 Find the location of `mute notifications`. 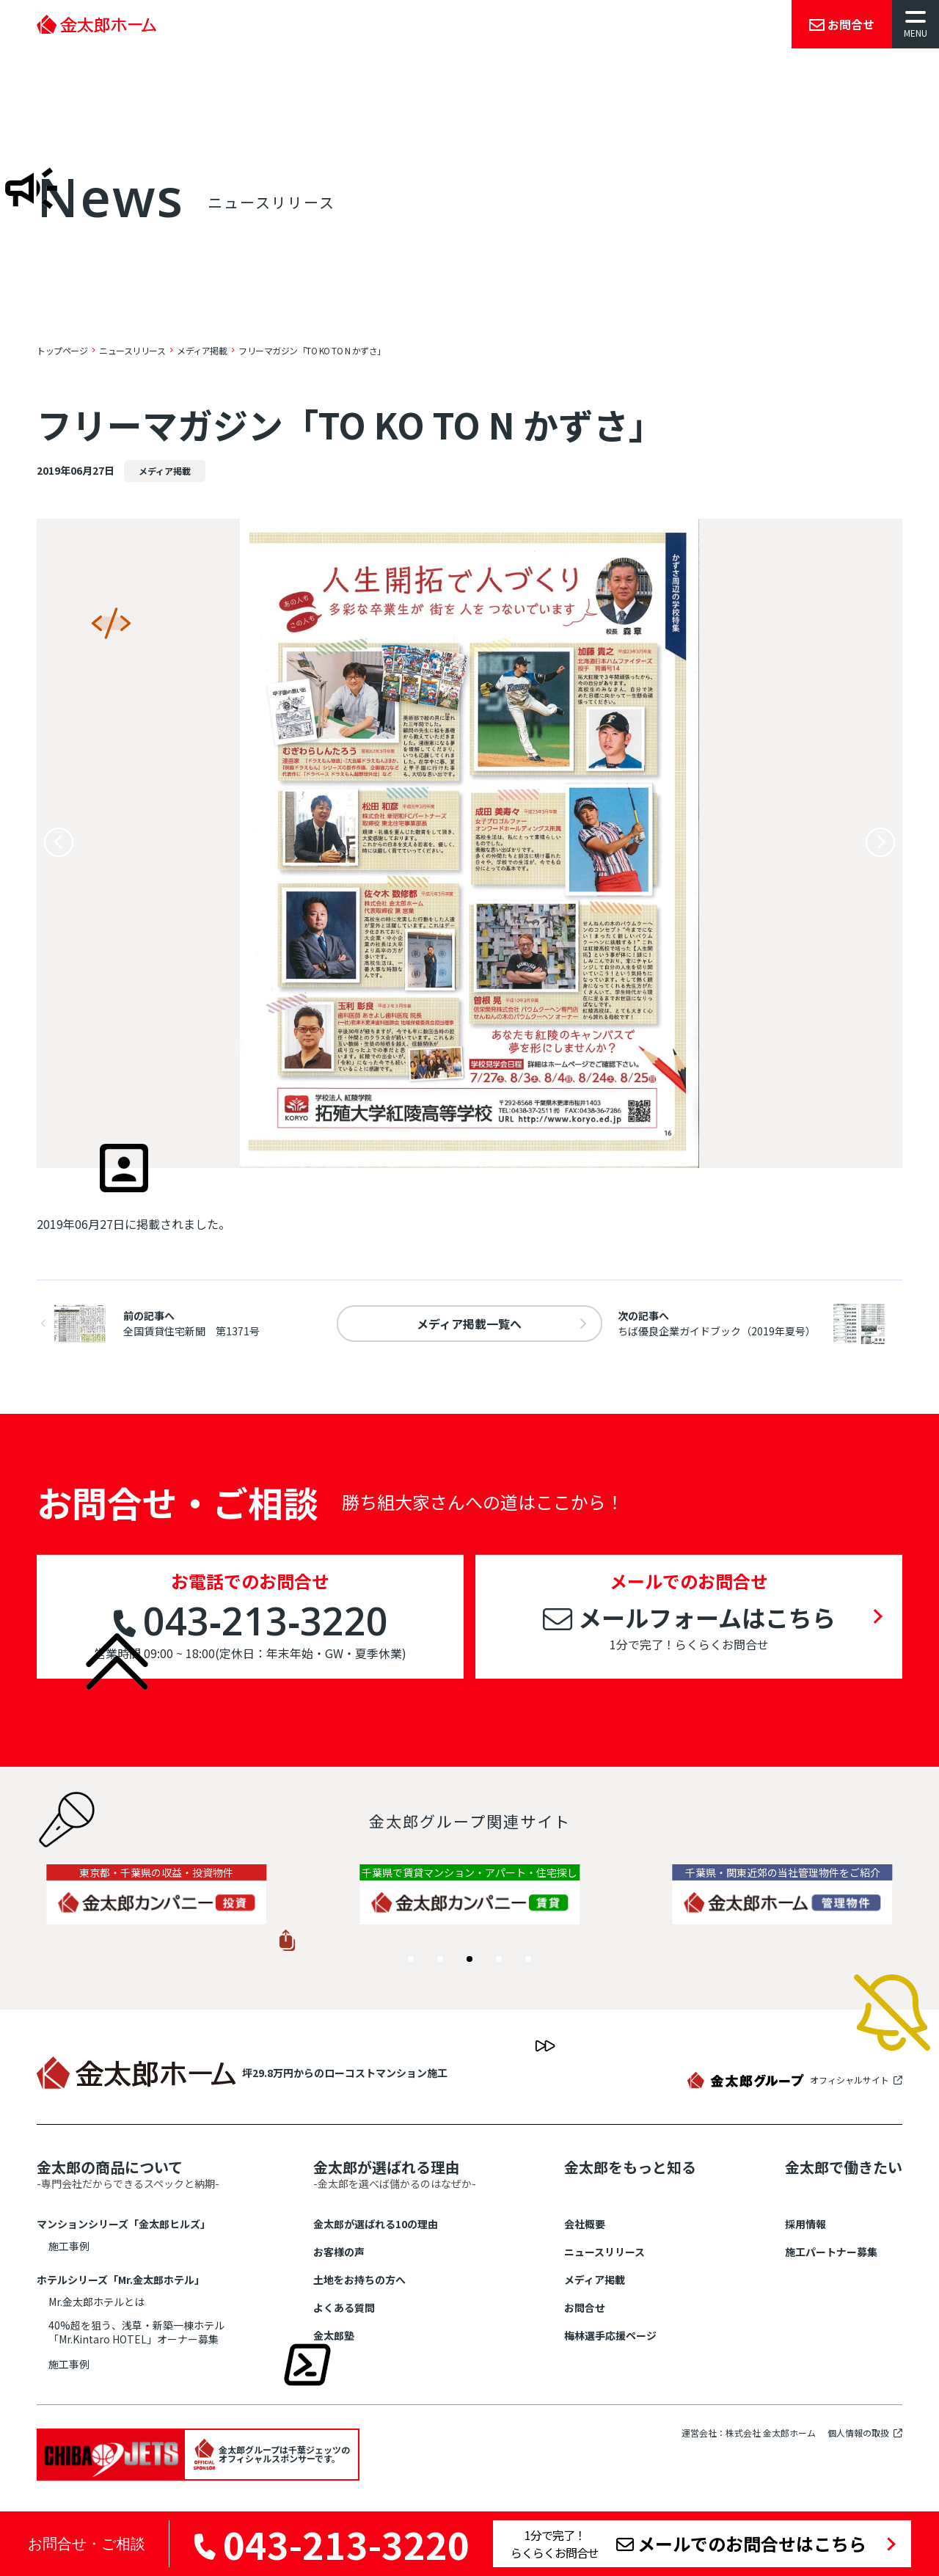

mute notifications is located at coordinates (892, 2013).